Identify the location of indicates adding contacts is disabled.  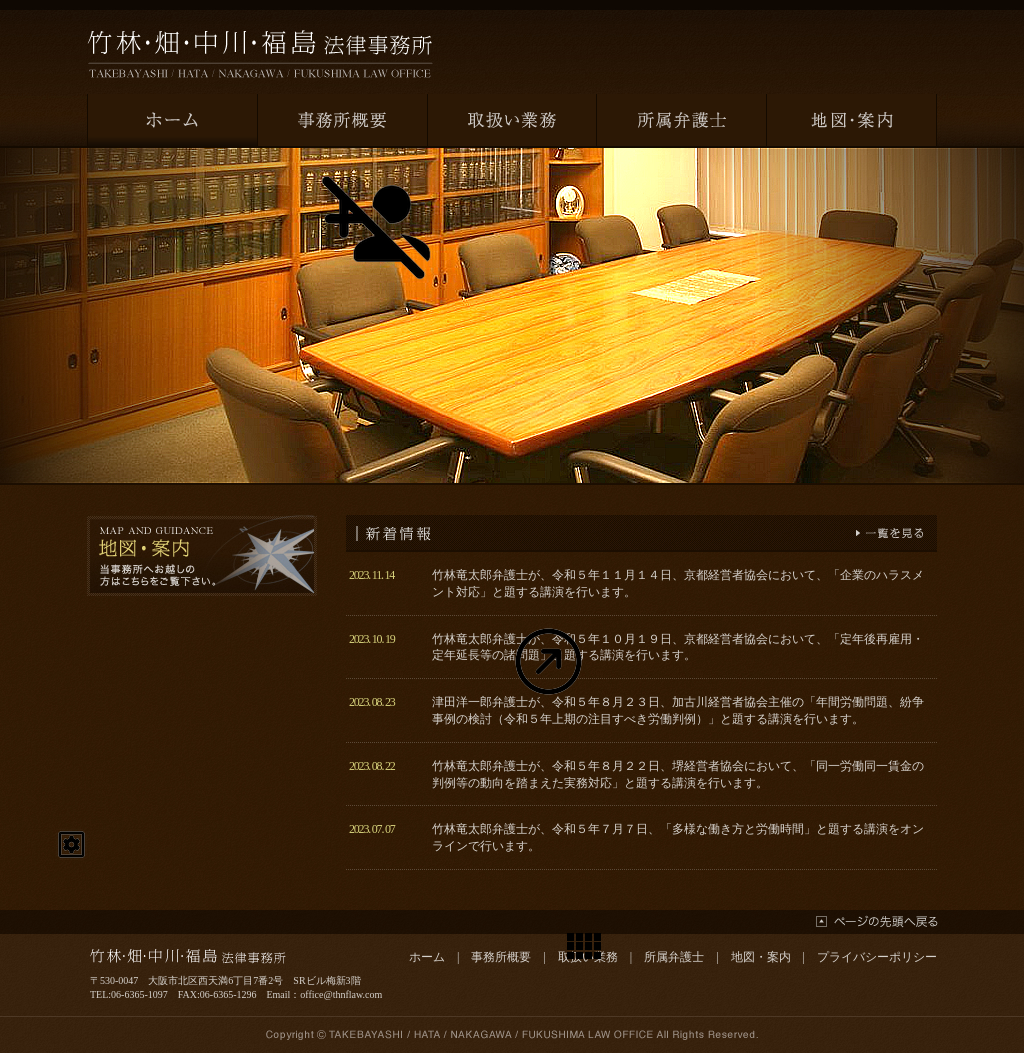
(377, 223).